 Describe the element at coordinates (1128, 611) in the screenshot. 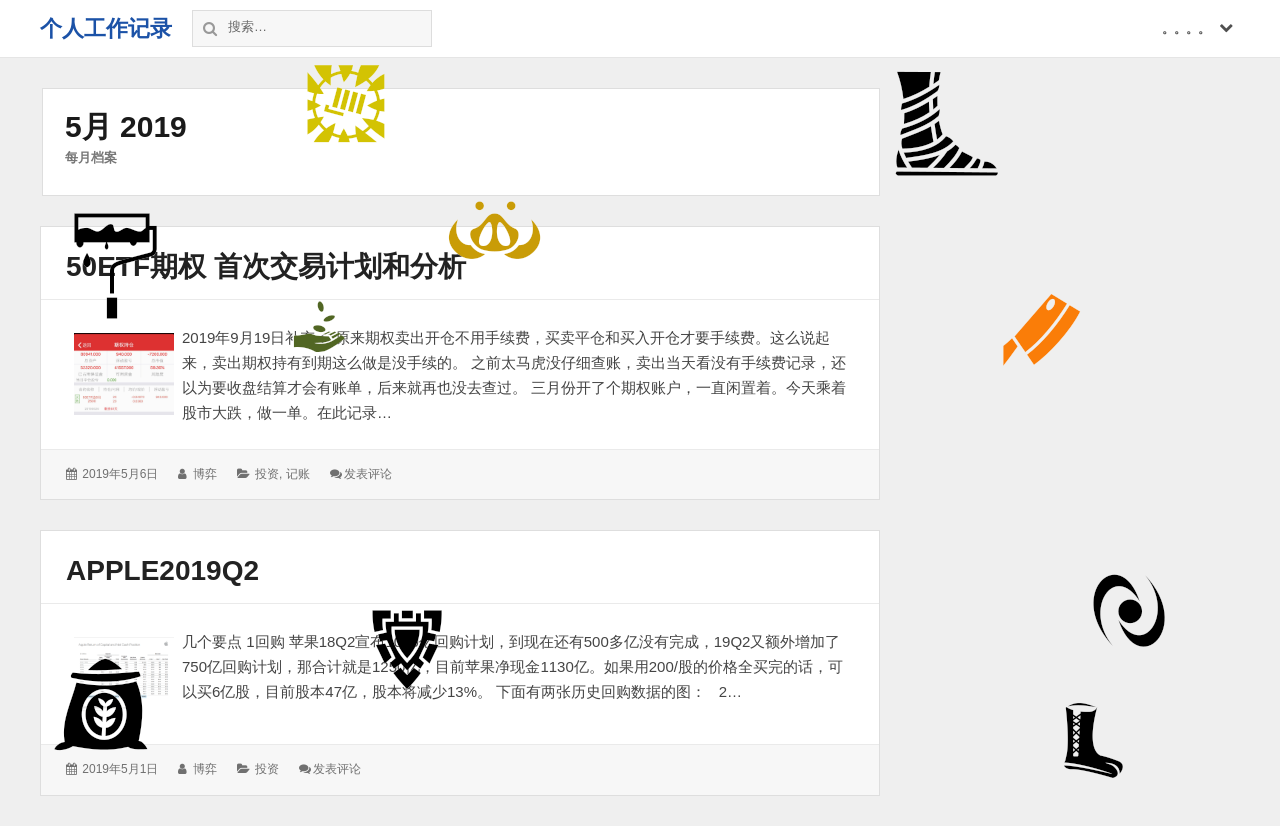

I see `activate focus or concentration mode` at that location.